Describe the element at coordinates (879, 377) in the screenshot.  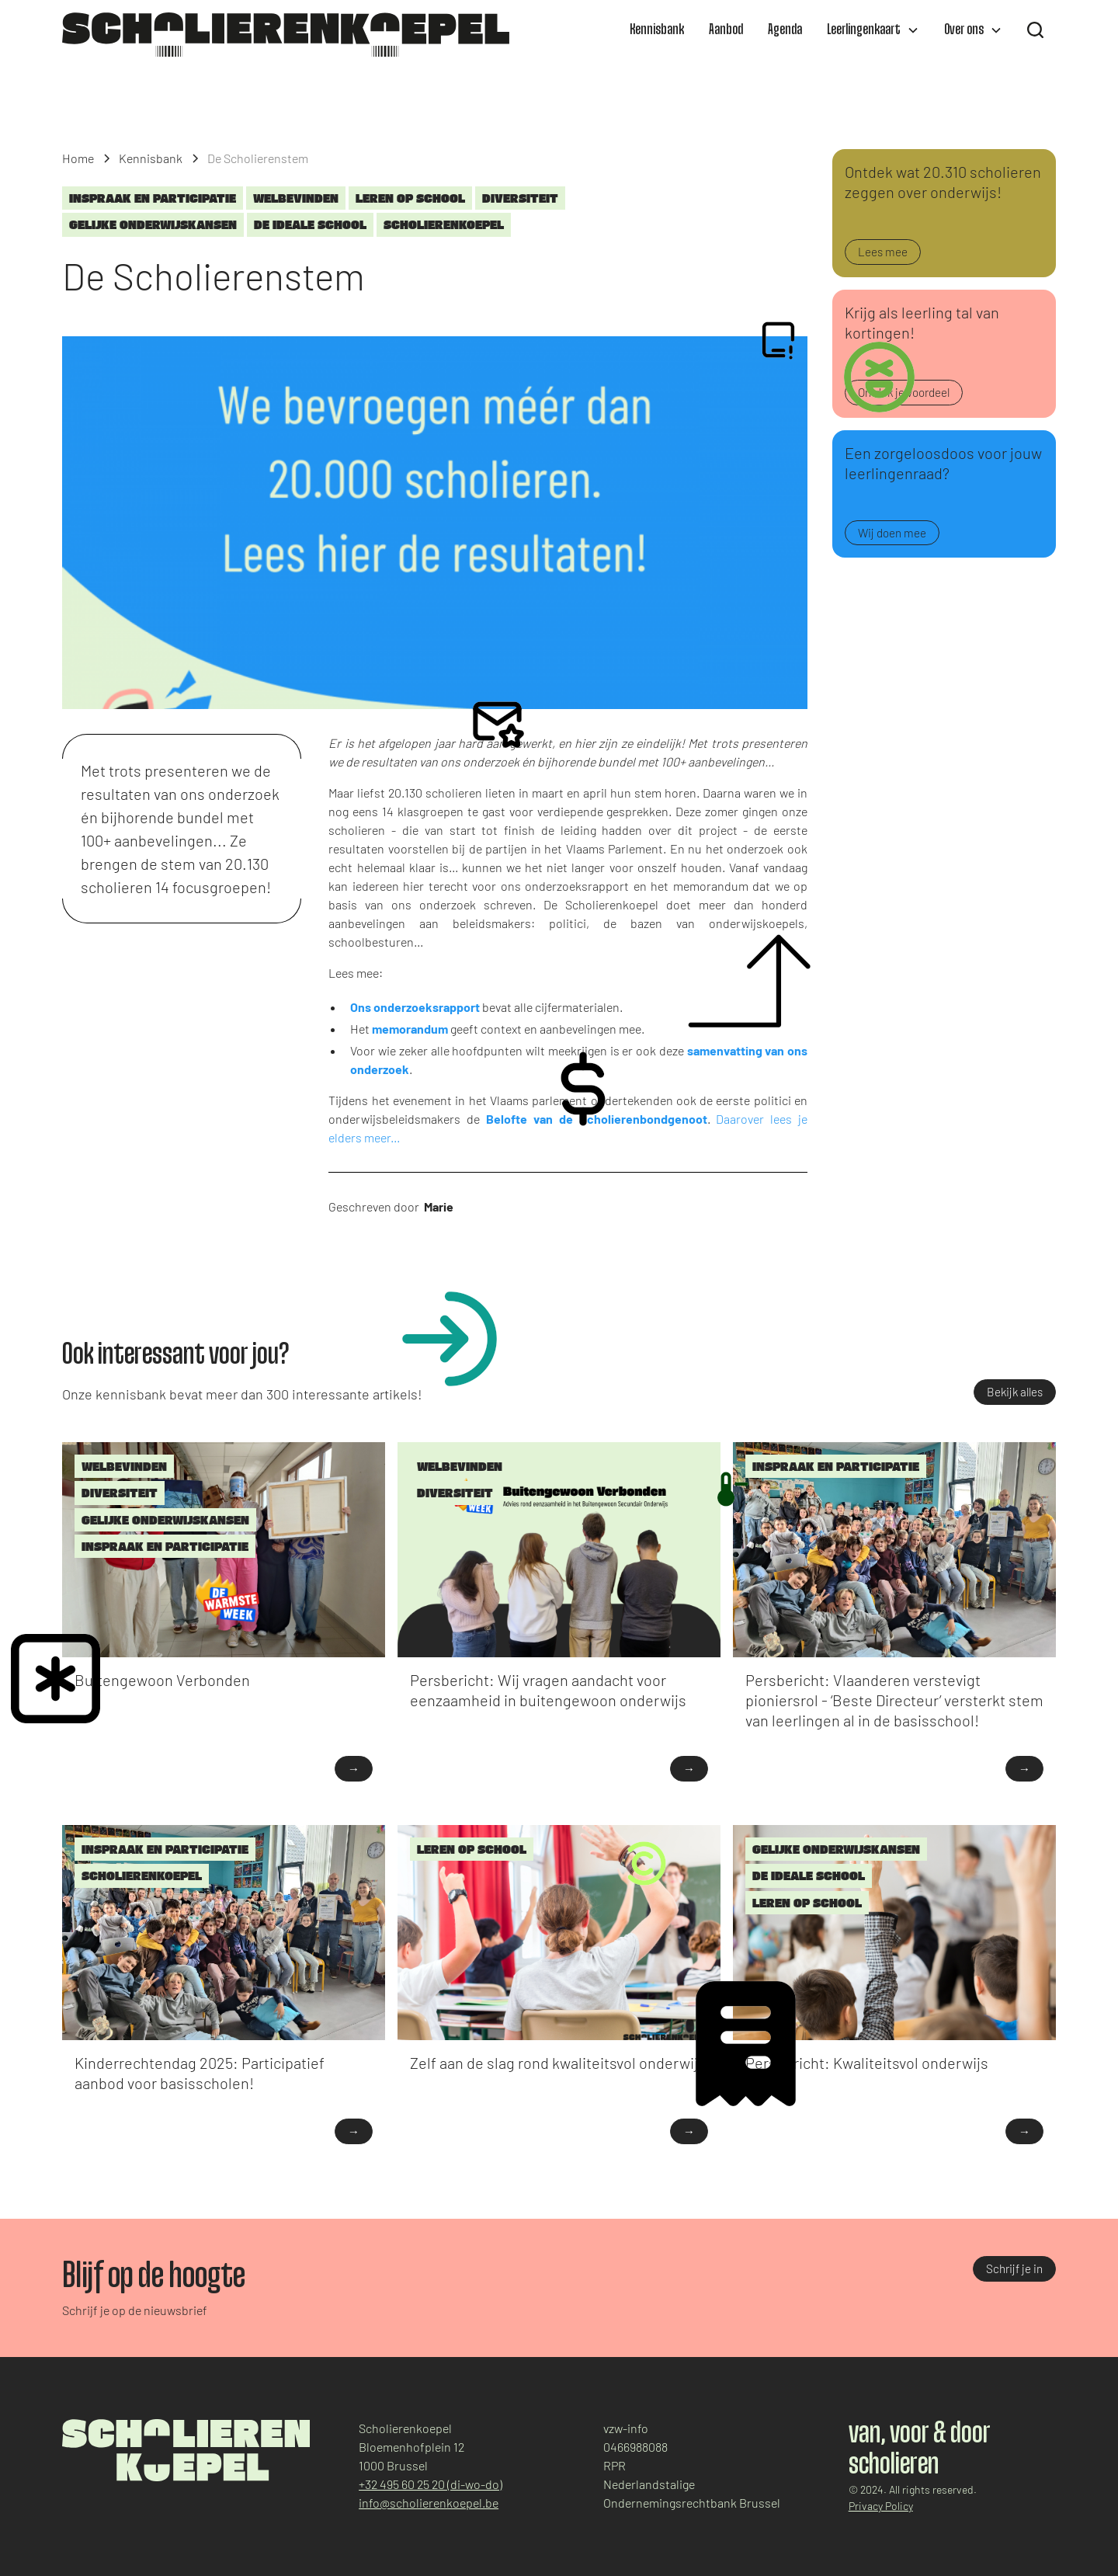
I see `react with a laughing emoji` at that location.